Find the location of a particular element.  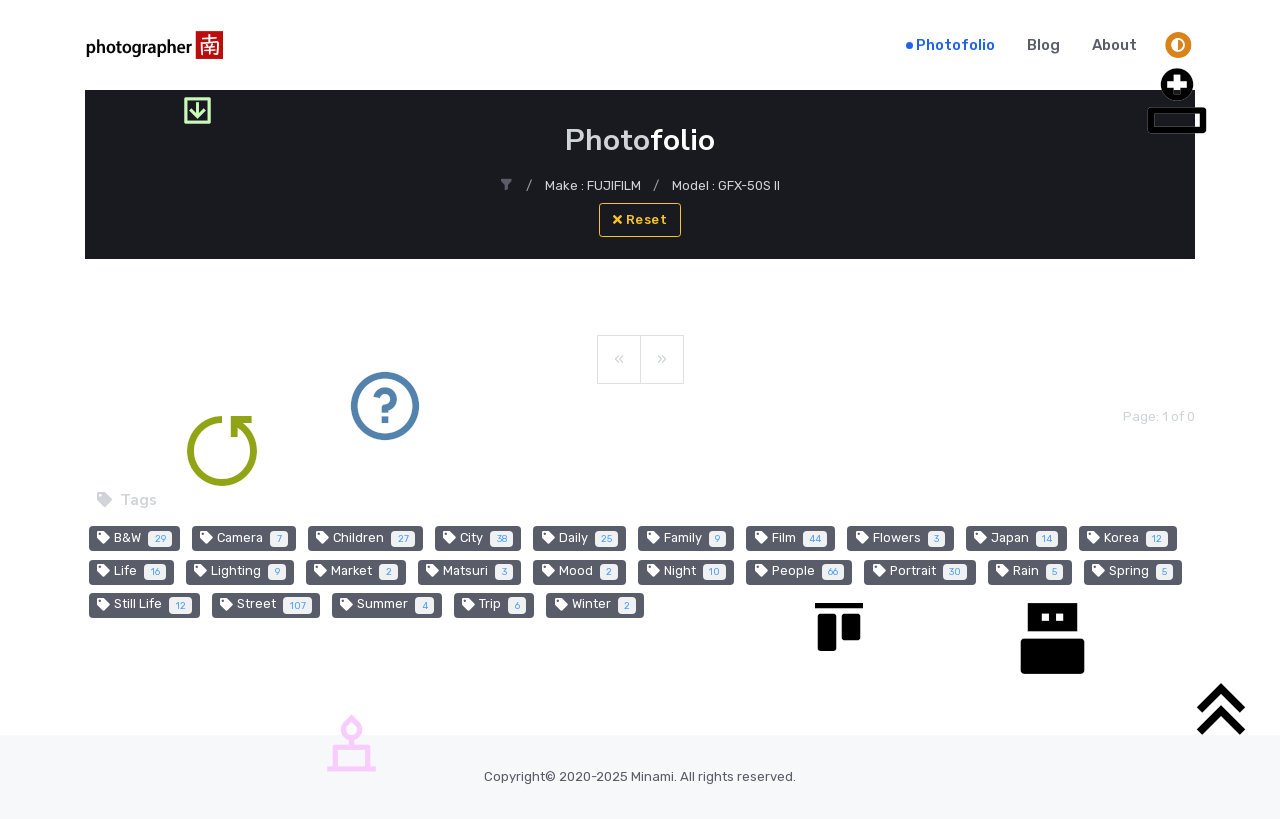

insert a new row above the current selection is located at coordinates (1177, 104).